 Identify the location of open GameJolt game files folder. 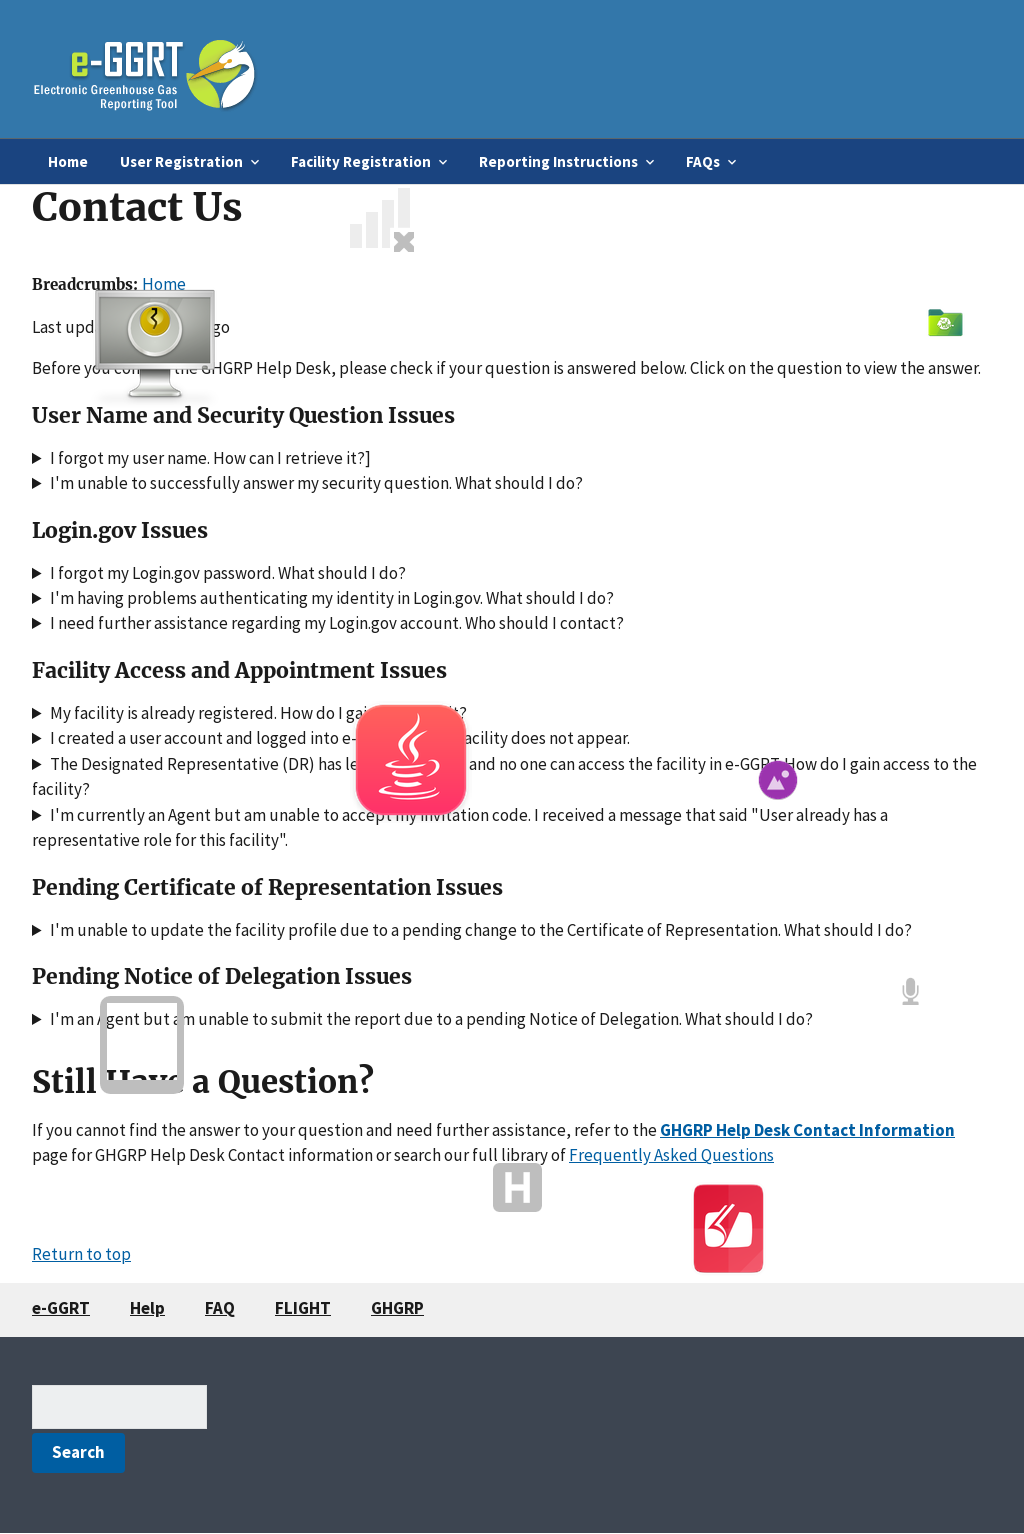
(945, 323).